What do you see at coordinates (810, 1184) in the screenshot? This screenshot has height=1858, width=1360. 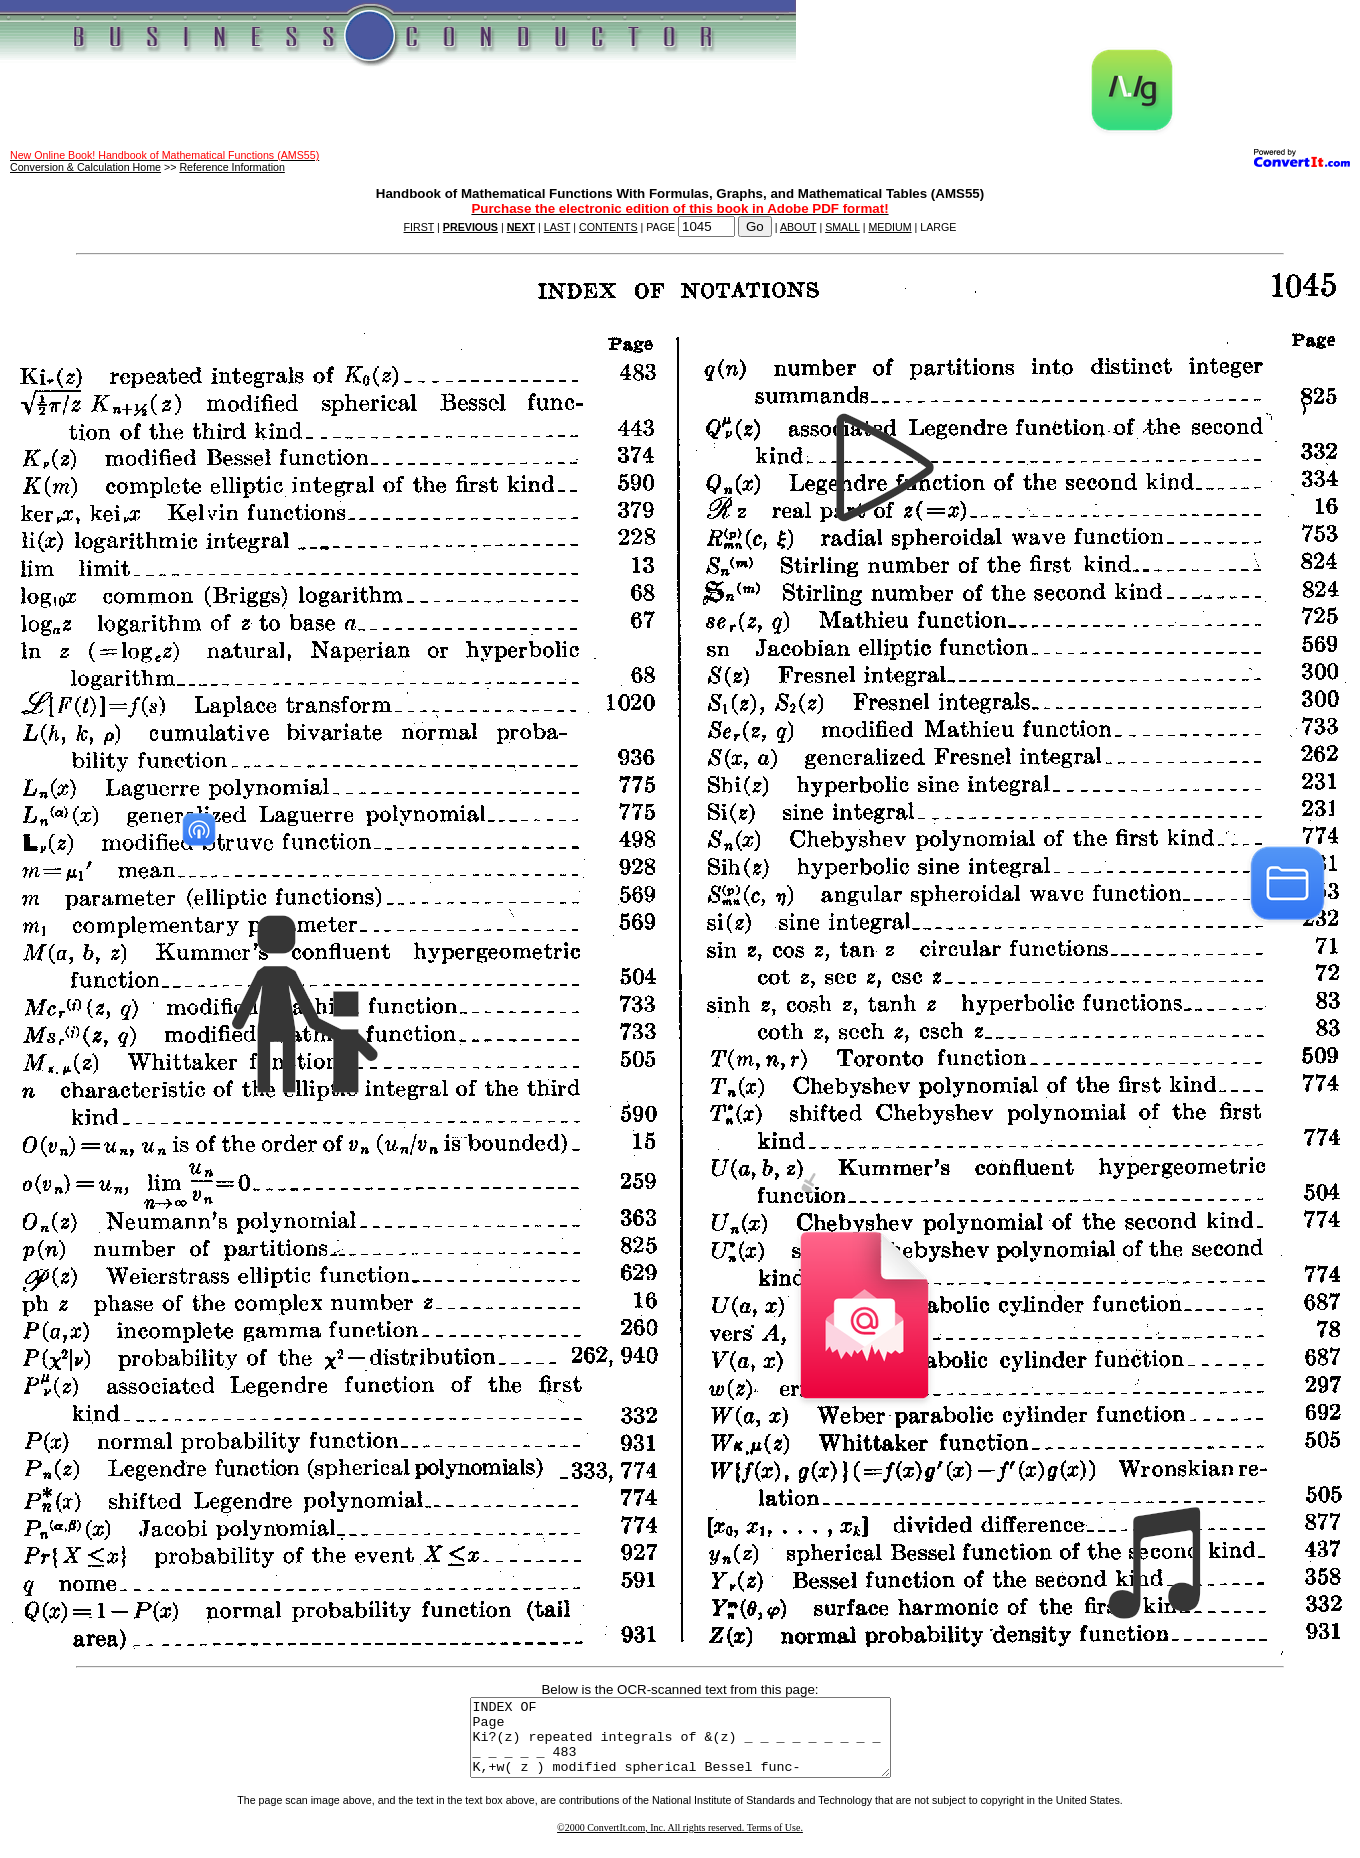 I see `clear all items or entries` at bounding box center [810, 1184].